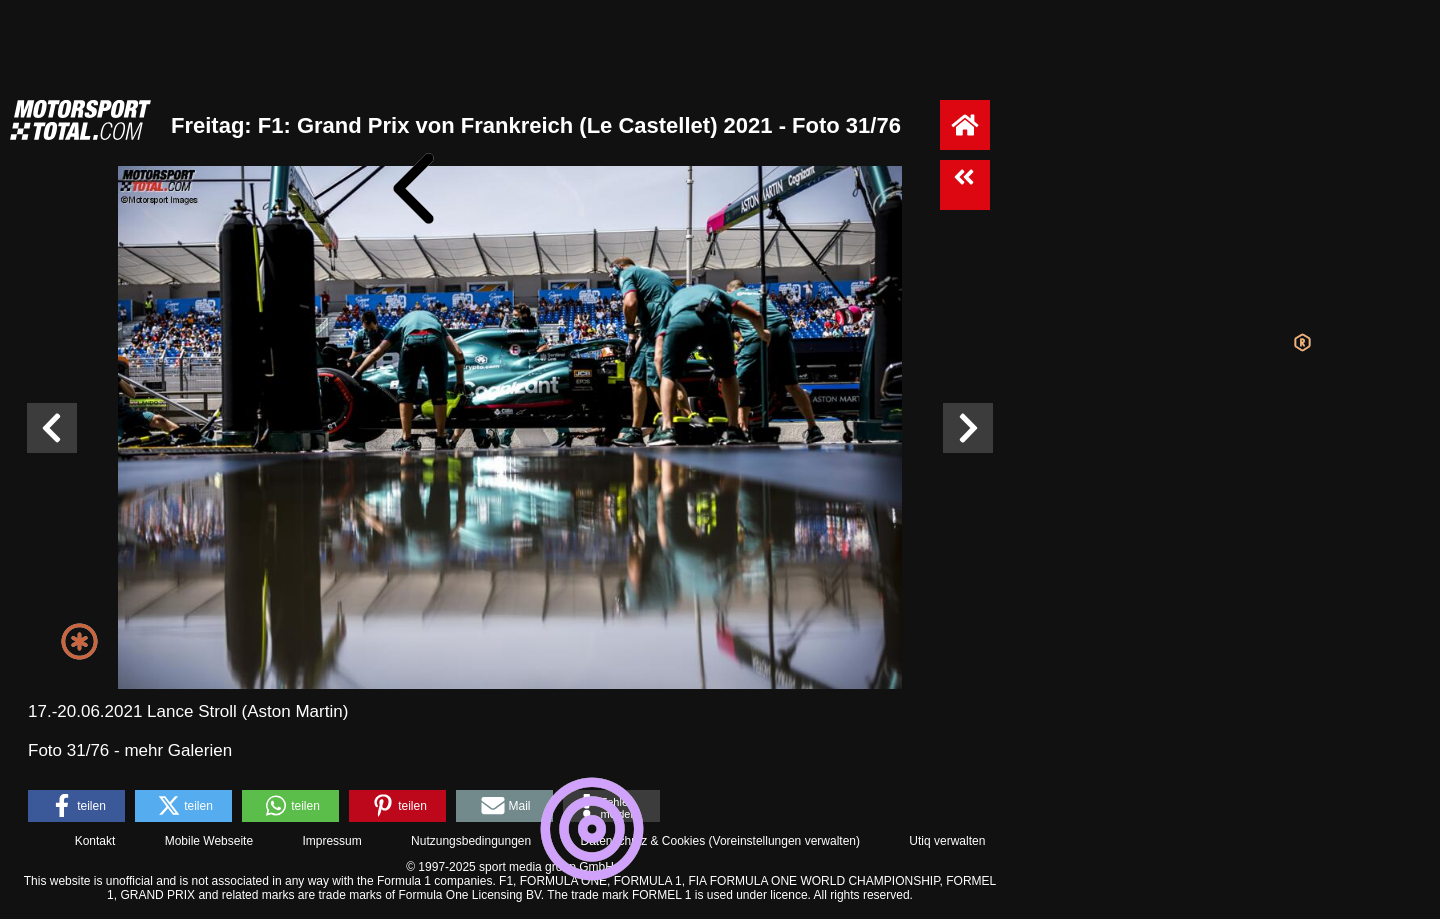  Describe the element at coordinates (1302, 342) in the screenshot. I see `indicates a hexagonal badge or label with "R" designation` at that location.